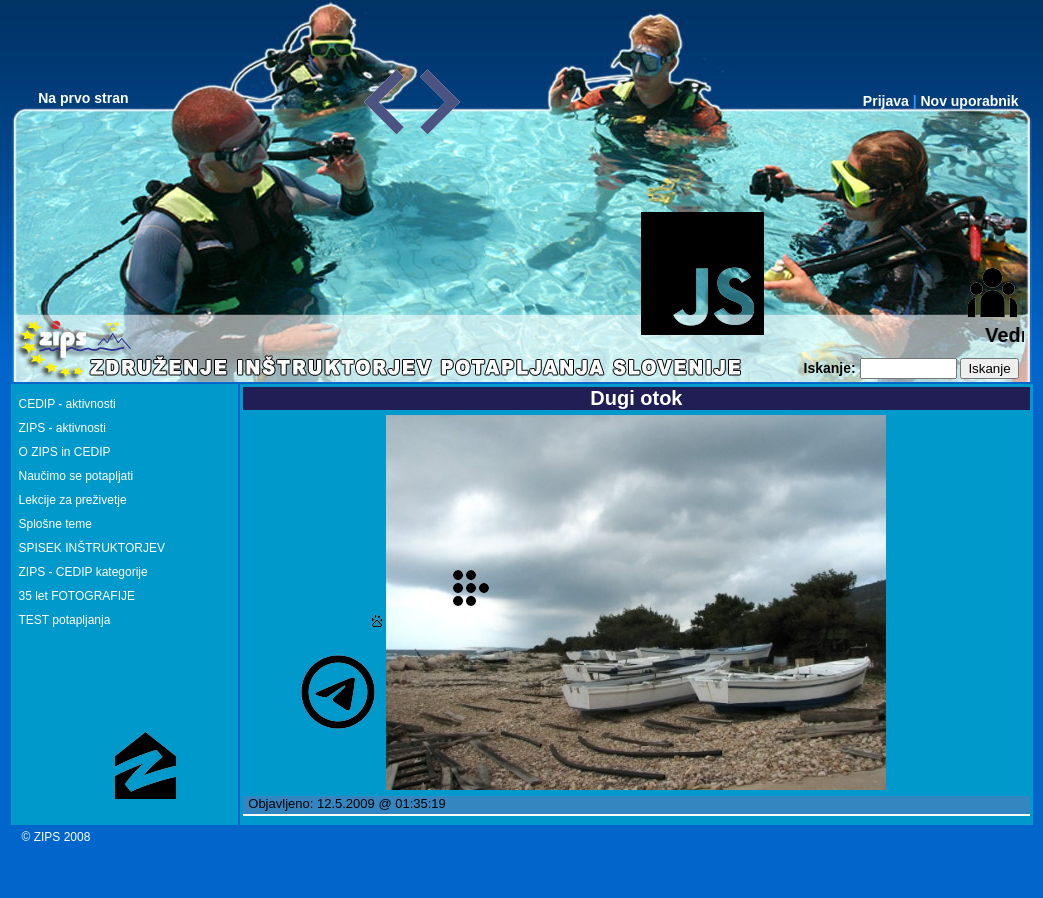 The height and width of the screenshot is (898, 1043). What do you see at coordinates (702, 273) in the screenshot?
I see `JavaScript programming language logo` at bounding box center [702, 273].